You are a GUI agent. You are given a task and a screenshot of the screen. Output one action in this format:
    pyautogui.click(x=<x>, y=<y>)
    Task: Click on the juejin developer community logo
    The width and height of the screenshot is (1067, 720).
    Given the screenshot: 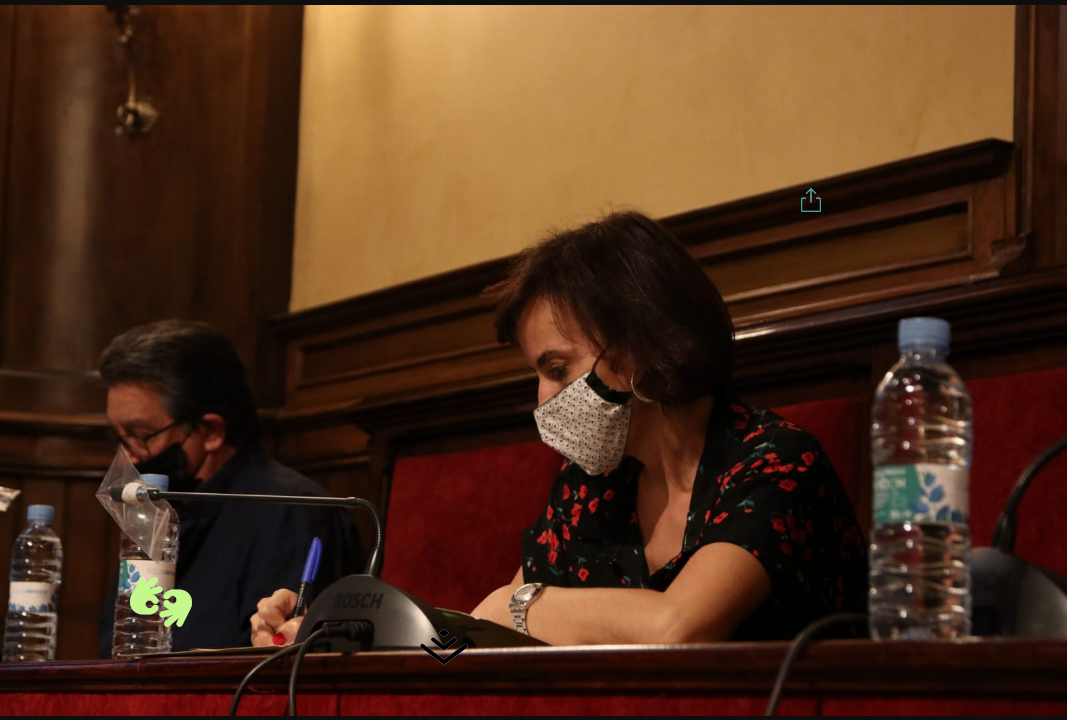 What is the action you would take?
    pyautogui.click(x=444, y=646)
    